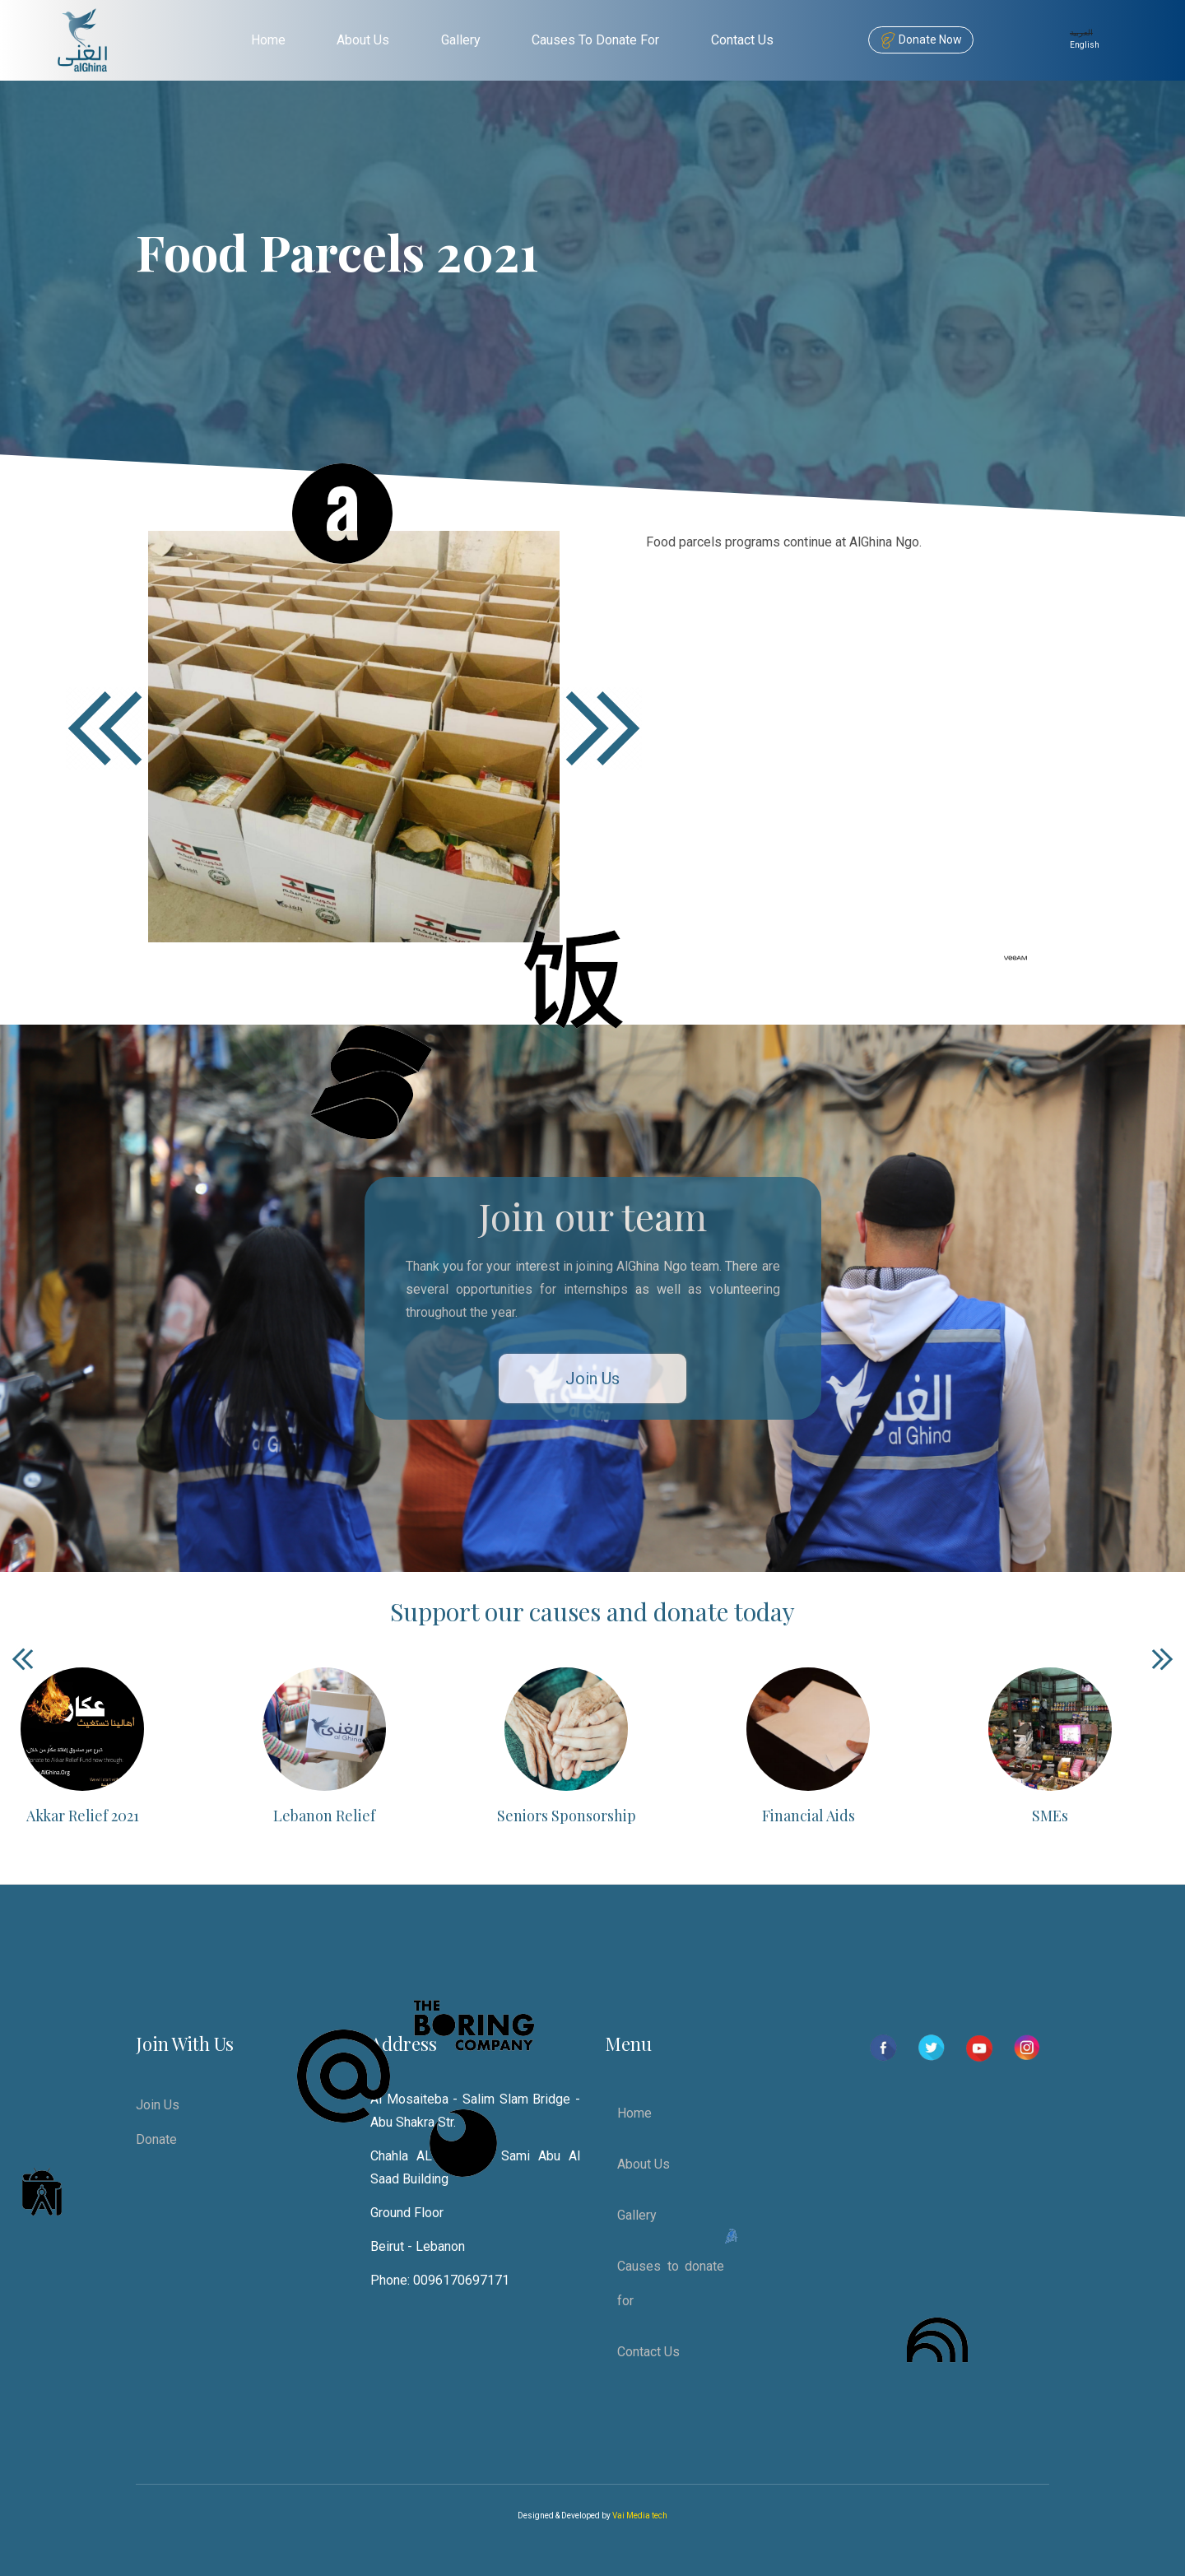 This screenshot has height=2576, width=1185. Describe the element at coordinates (343, 2076) in the screenshot. I see `open mail.ru email service` at that location.